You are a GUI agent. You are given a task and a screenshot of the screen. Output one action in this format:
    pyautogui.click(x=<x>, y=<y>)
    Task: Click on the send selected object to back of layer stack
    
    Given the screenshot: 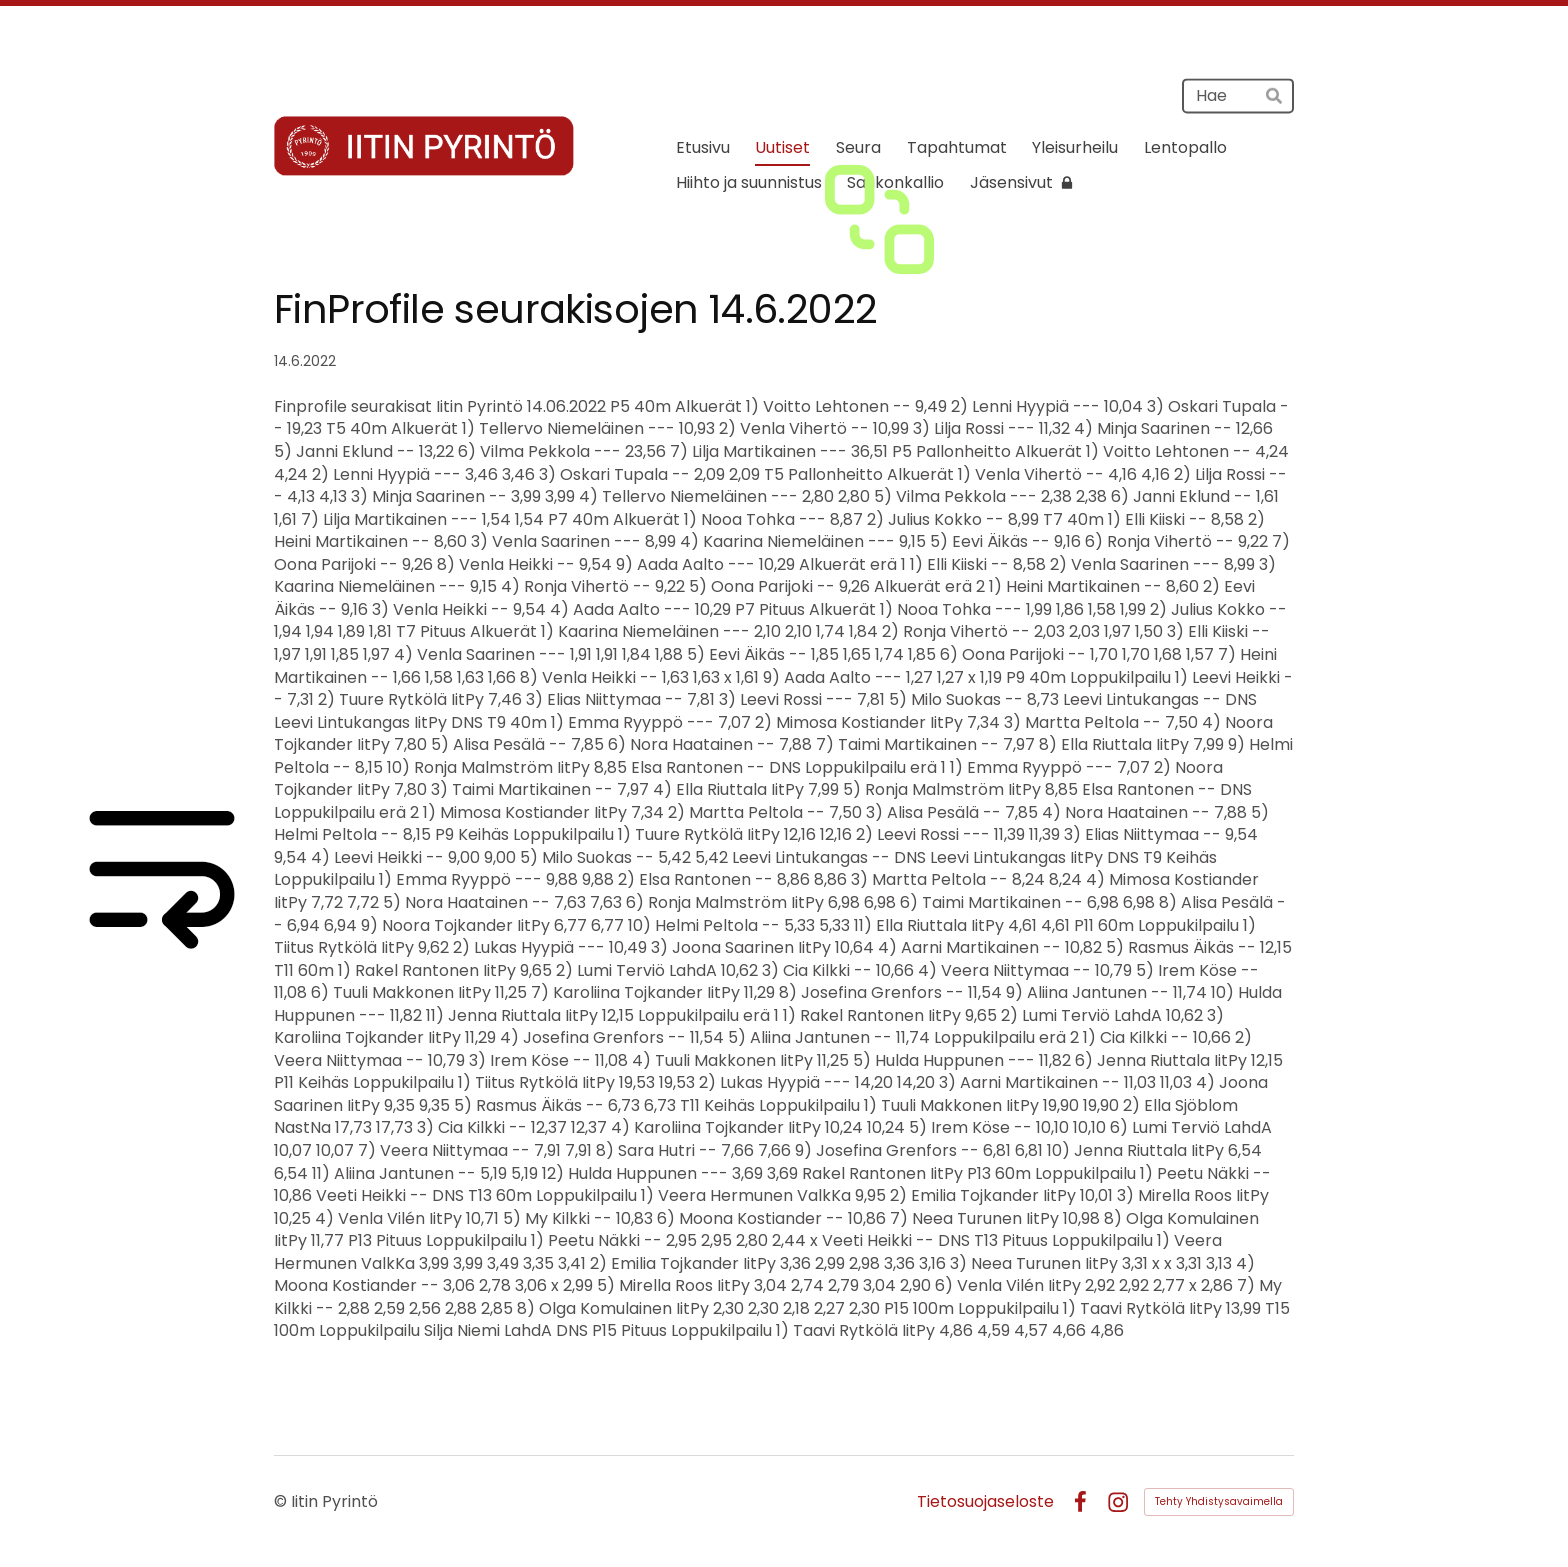 What is the action you would take?
    pyautogui.click(x=879, y=219)
    